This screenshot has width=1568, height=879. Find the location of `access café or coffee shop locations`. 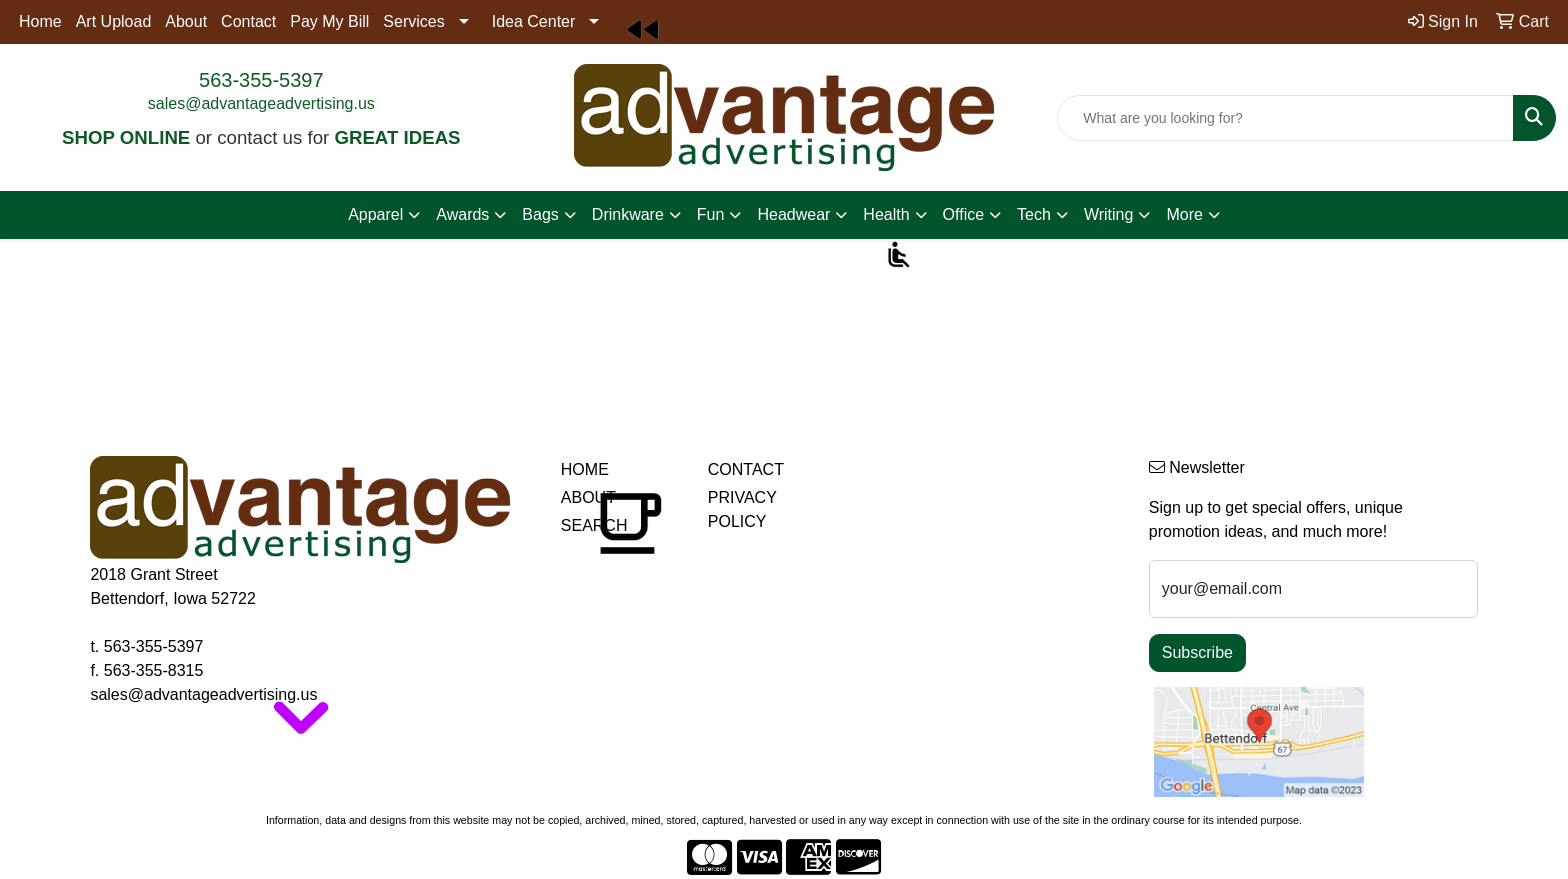

access café or coffee shop locations is located at coordinates (627, 523).